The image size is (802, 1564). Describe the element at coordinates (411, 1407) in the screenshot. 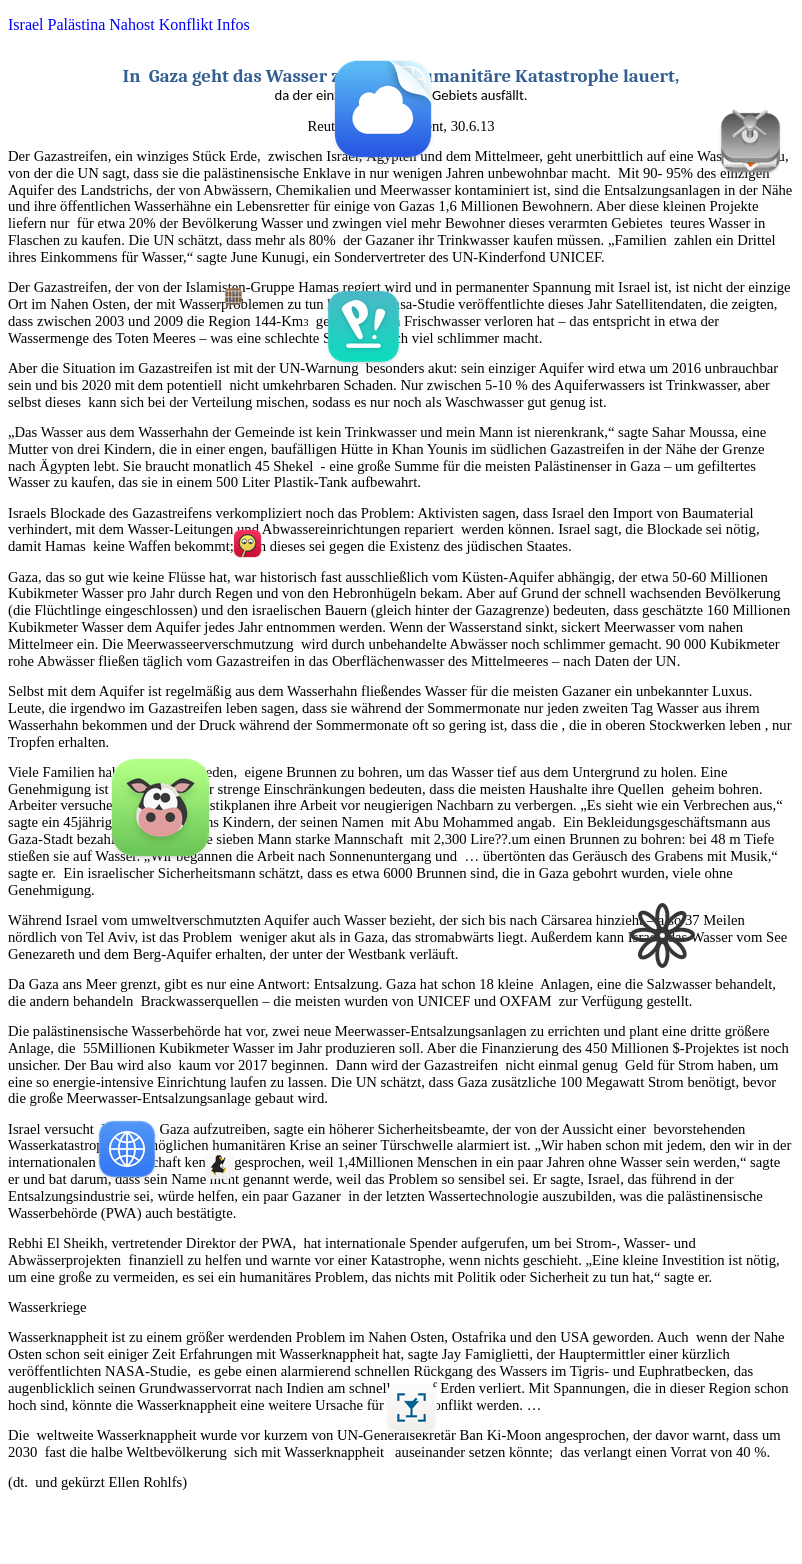

I see `open nomacs image viewer` at that location.